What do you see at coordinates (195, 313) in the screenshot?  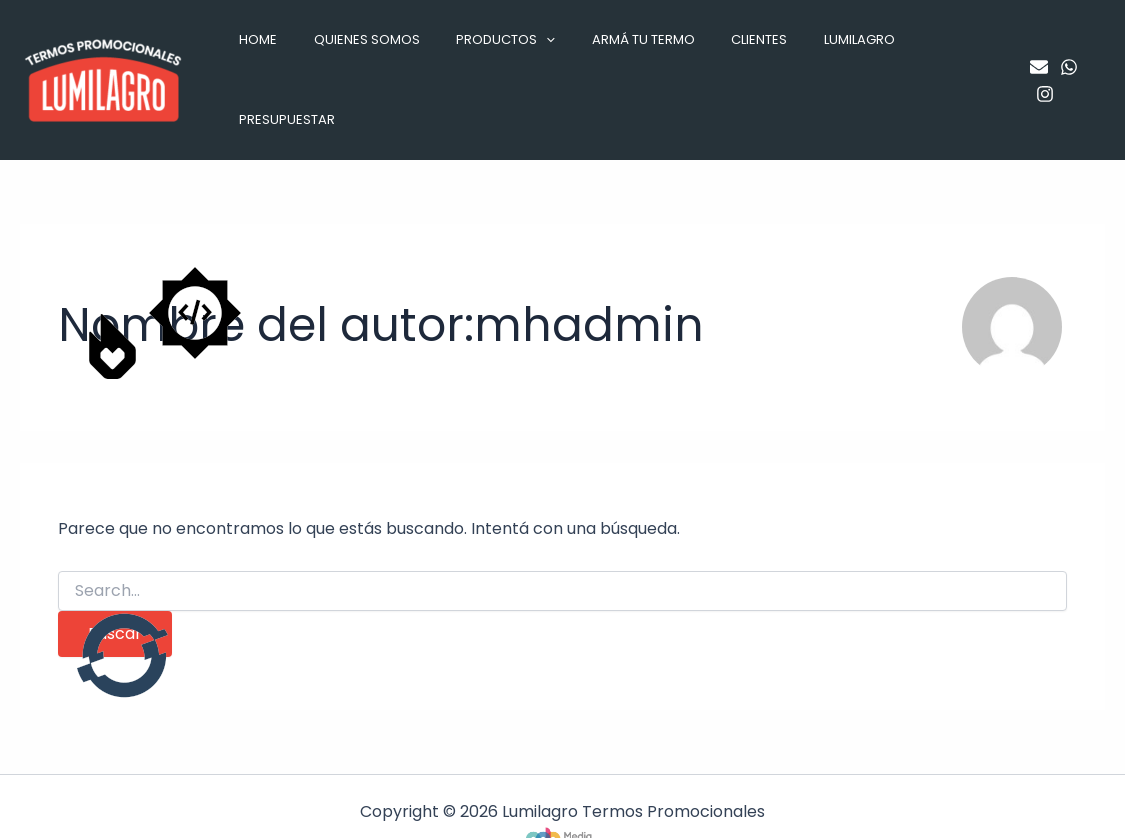 I see `google summer of code program logo` at bounding box center [195, 313].